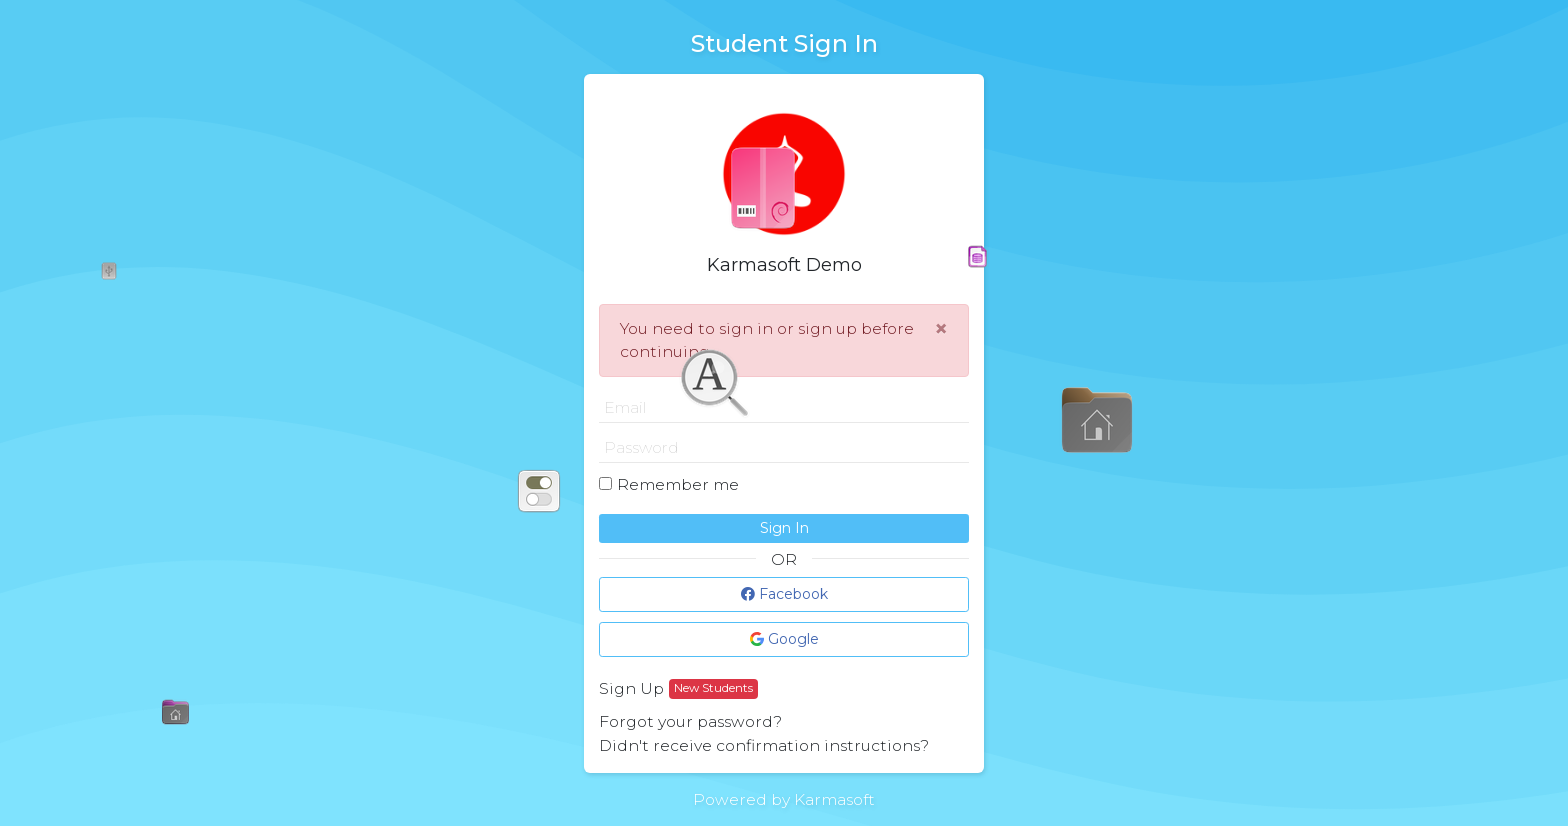  What do you see at coordinates (714, 382) in the screenshot?
I see `search for files or documents` at bounding box center [714, 382].